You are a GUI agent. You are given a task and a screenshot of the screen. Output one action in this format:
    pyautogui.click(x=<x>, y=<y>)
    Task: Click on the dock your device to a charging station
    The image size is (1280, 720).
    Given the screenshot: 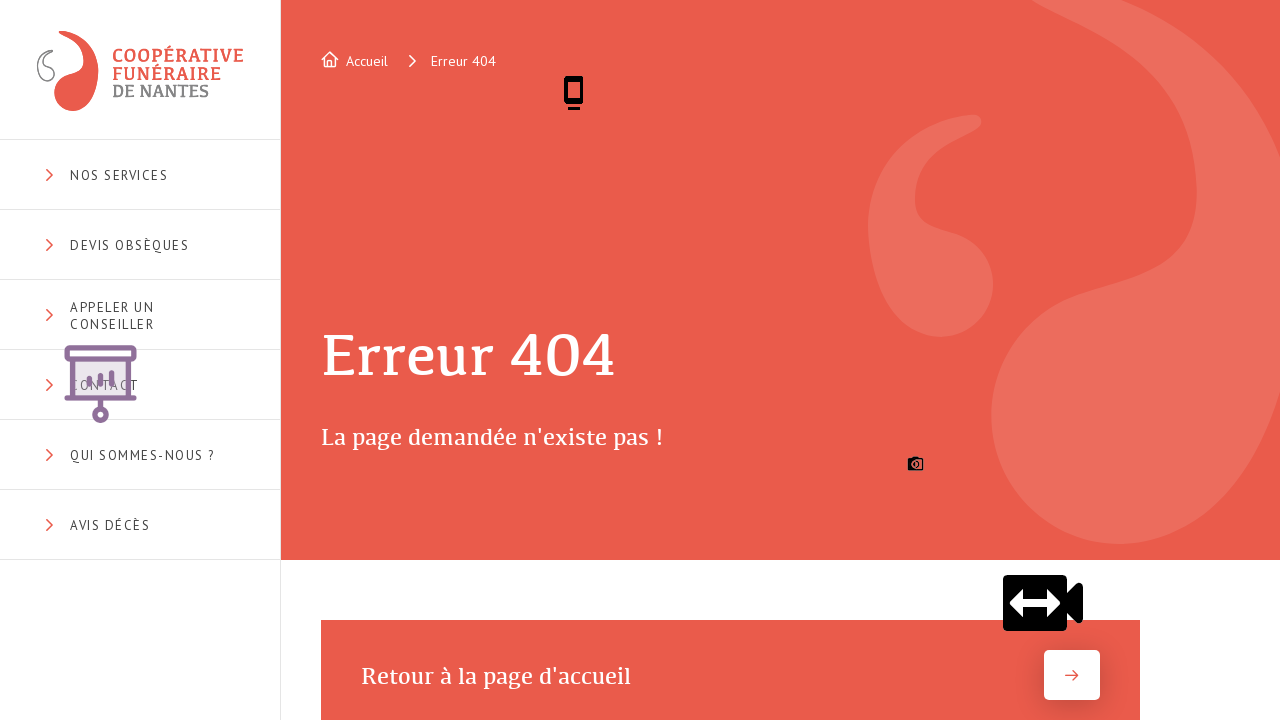 What is the action you would take?
    pyautogui.click(x=574, y=93)
    